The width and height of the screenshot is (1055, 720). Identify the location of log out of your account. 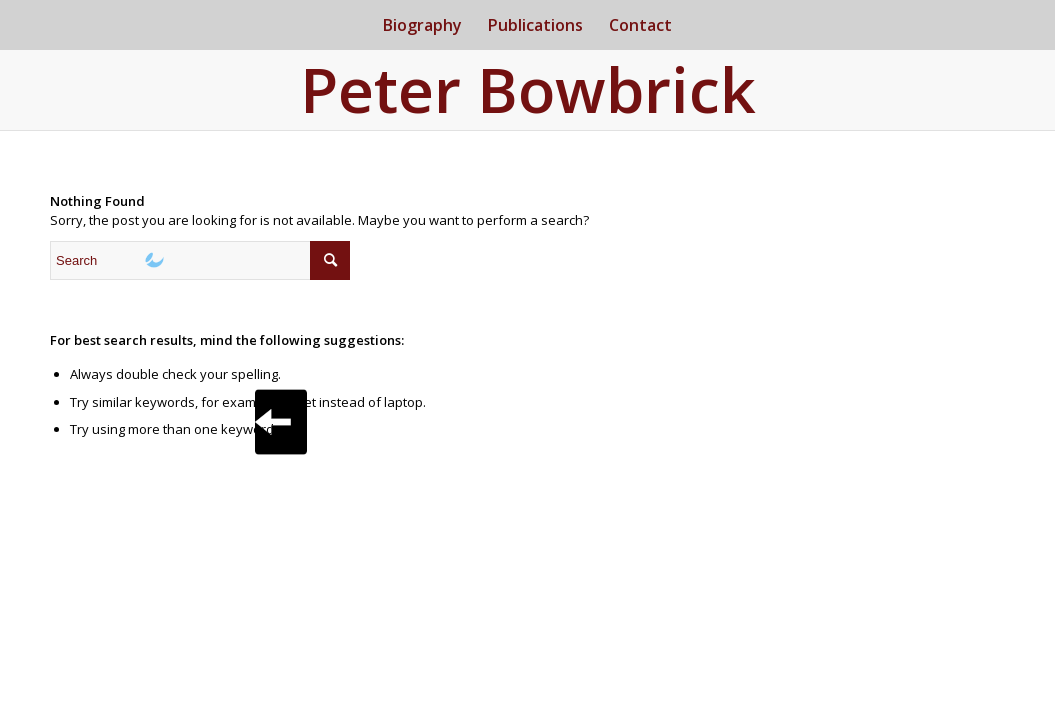
(281, 422).